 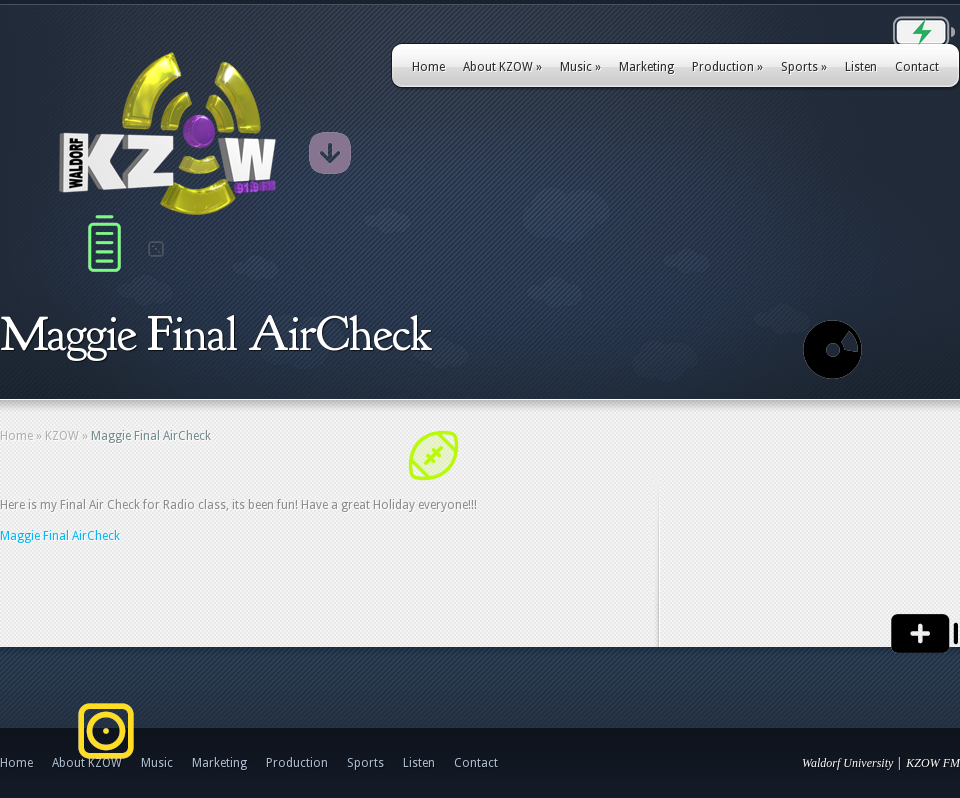 What do you see at coordinates (833, 350) in the screenshot?
I see `play or access music library` at bounding box center [833, 350].